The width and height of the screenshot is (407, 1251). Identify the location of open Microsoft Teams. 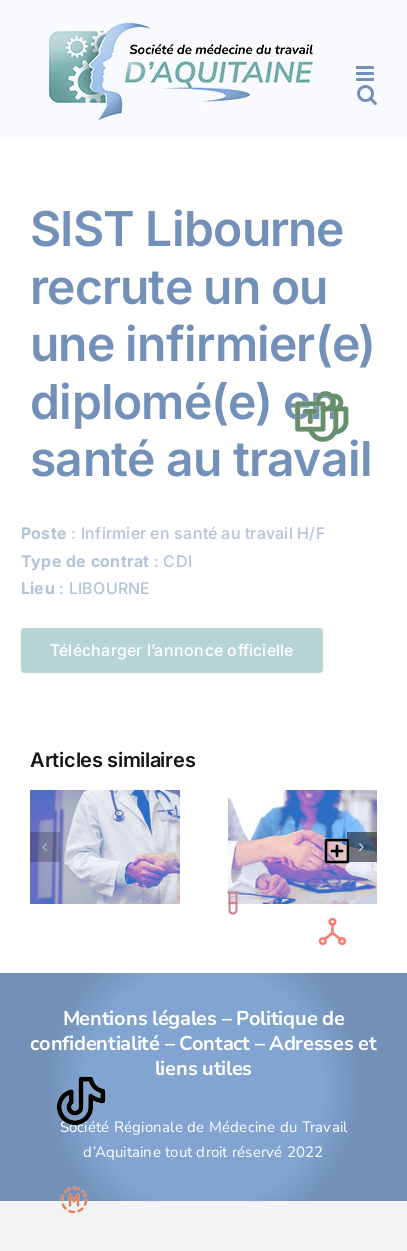
(320, 416).